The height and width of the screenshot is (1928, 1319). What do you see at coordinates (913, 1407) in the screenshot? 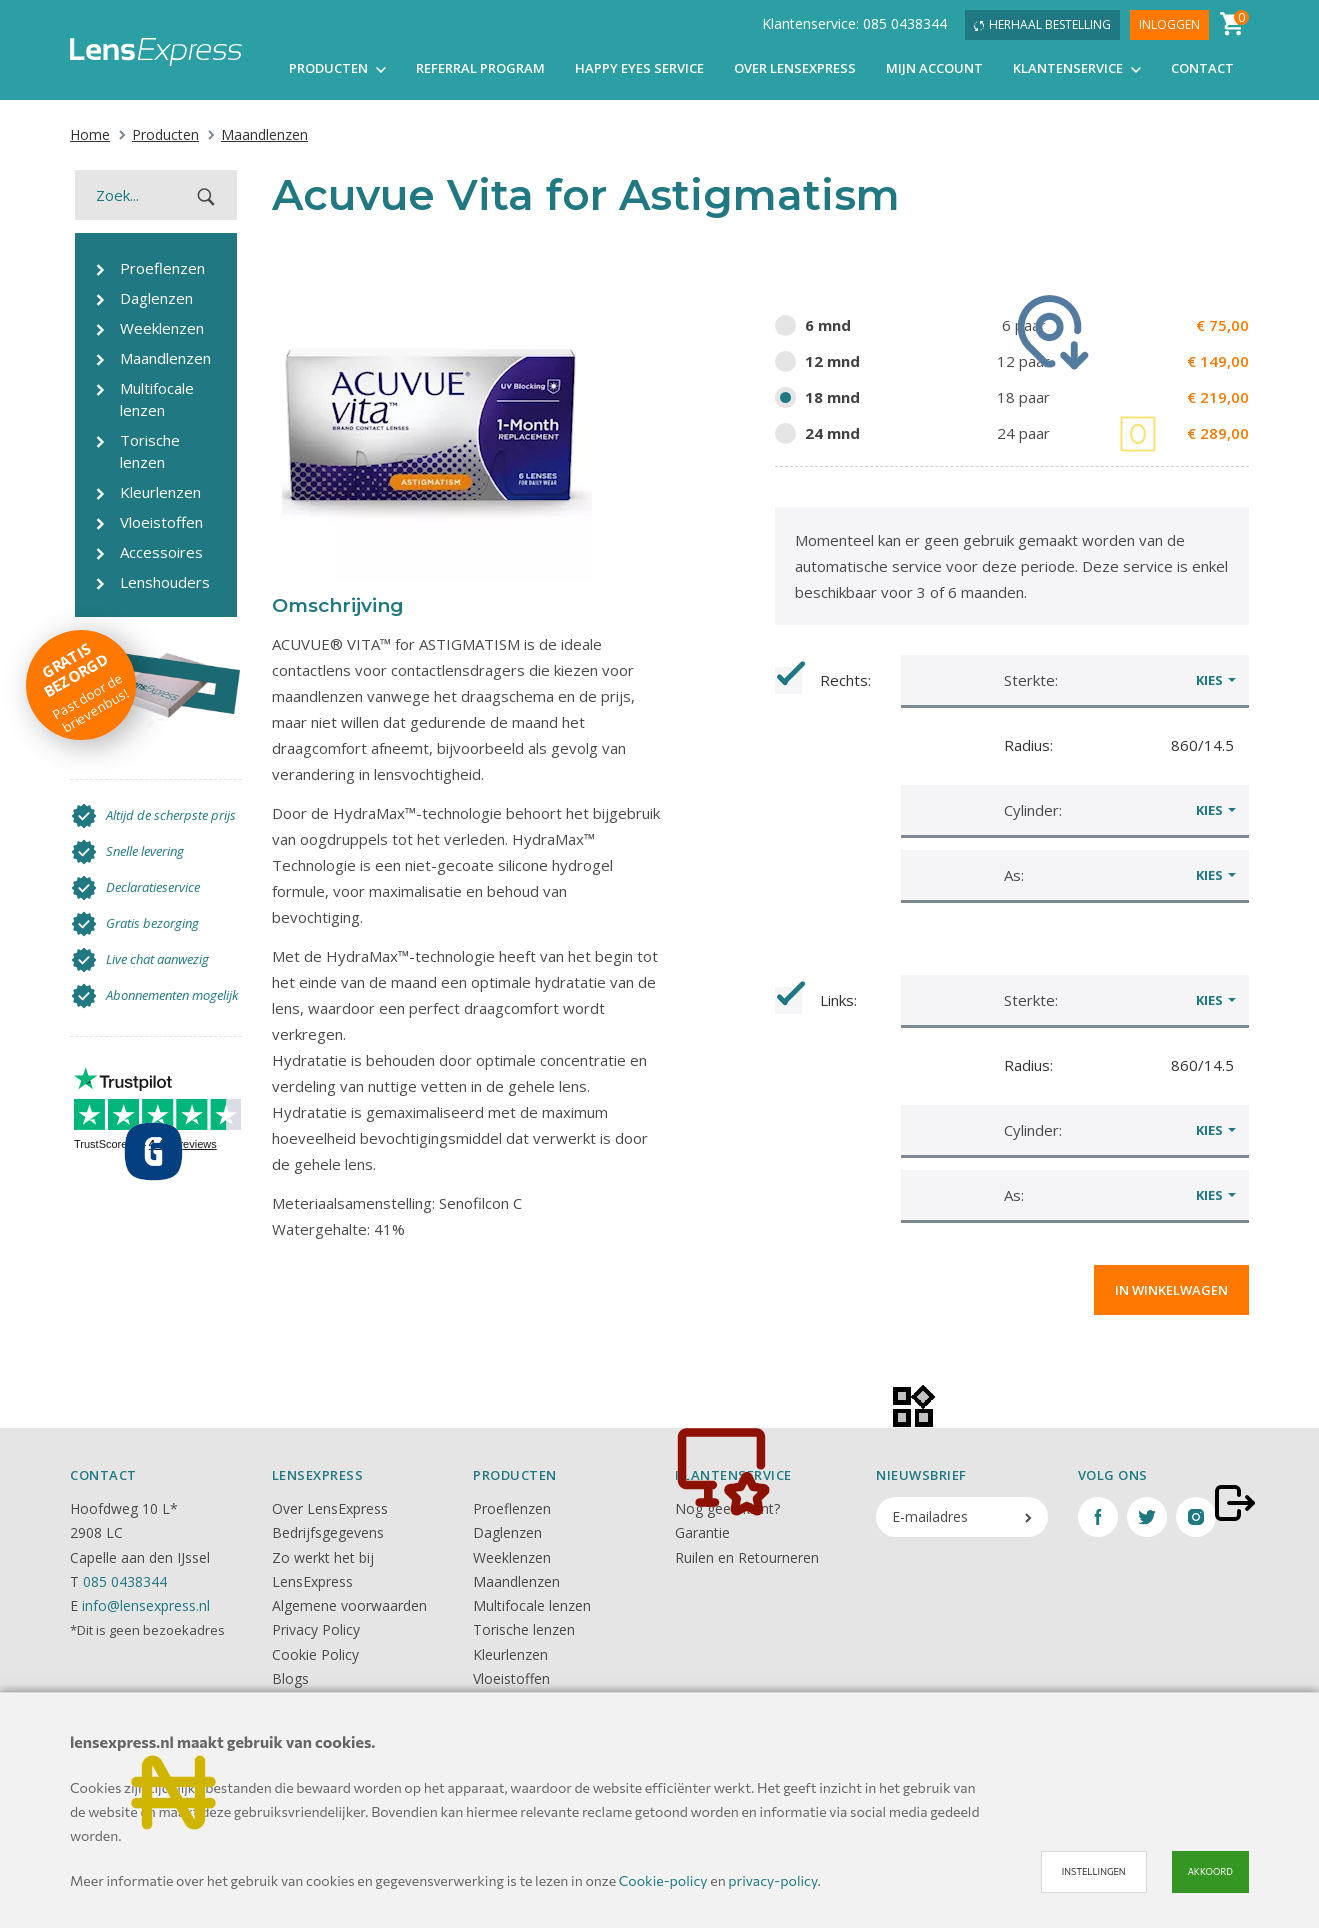
I see `access widgets or app shortcuts` at bounding box center [913, 1407].